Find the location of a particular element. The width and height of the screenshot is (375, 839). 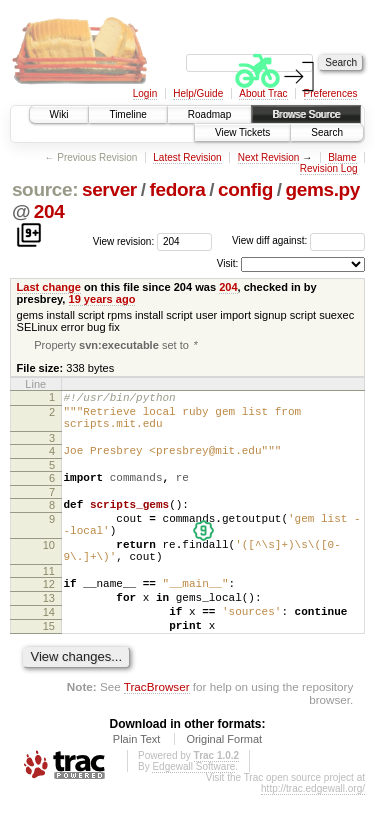

sign in to your account is located at coordinates (301, 76).